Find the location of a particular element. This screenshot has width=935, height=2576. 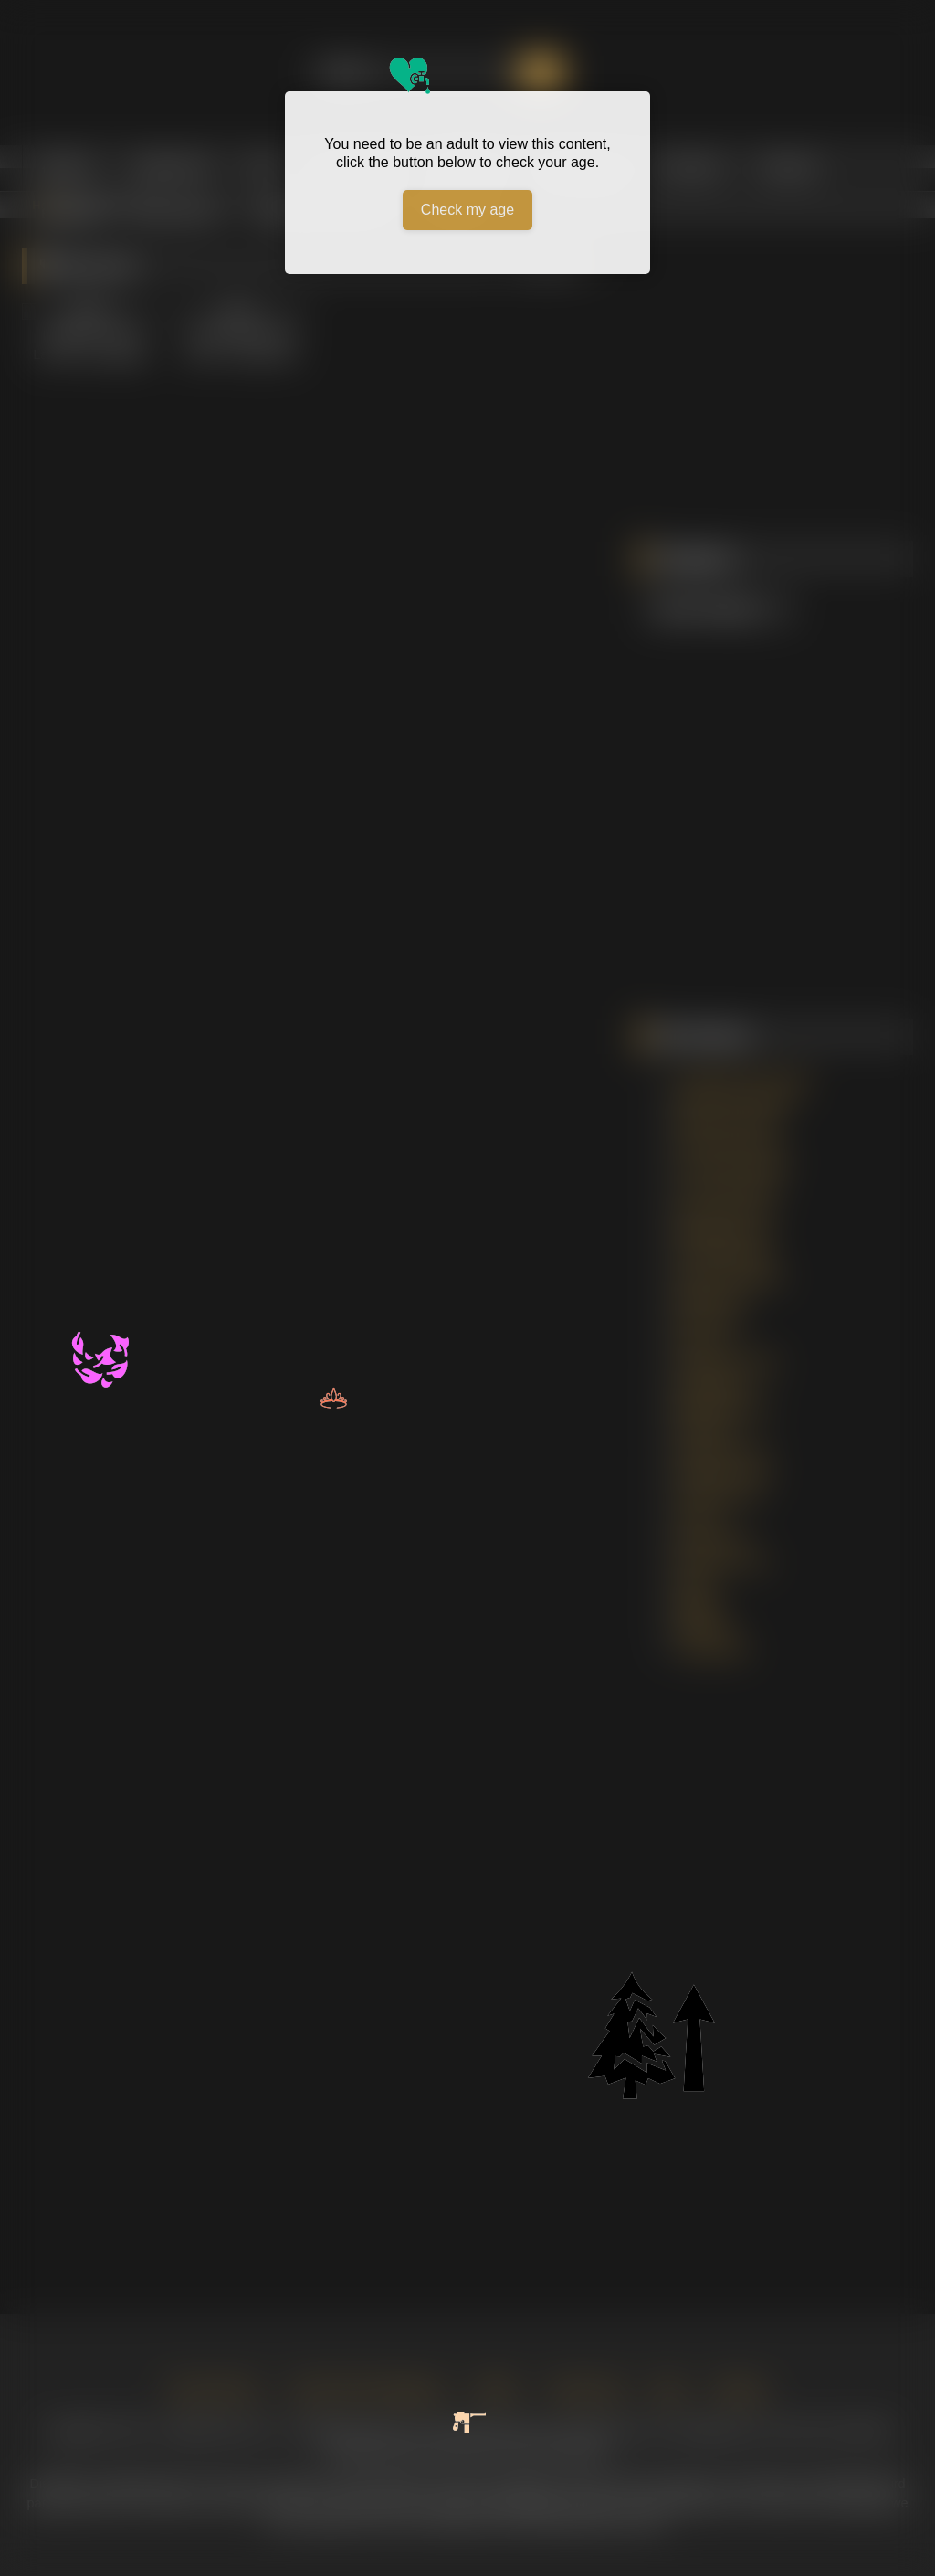

indicates royalty or premium status is located at coordinates (333, 1399).